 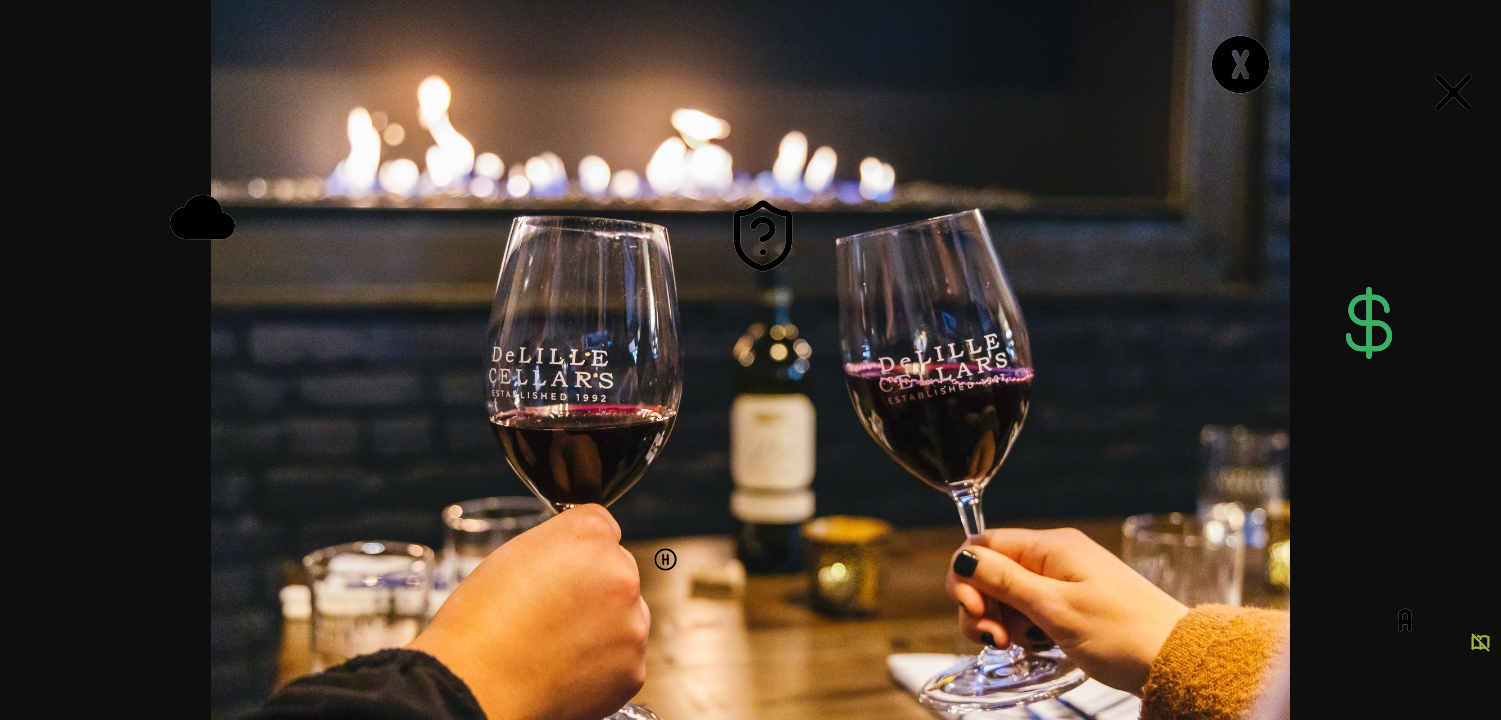 What do you see at coordinates (763, 236) in the screenshot?
I see `access security help or FAQ` at bounding box center [763, 236].